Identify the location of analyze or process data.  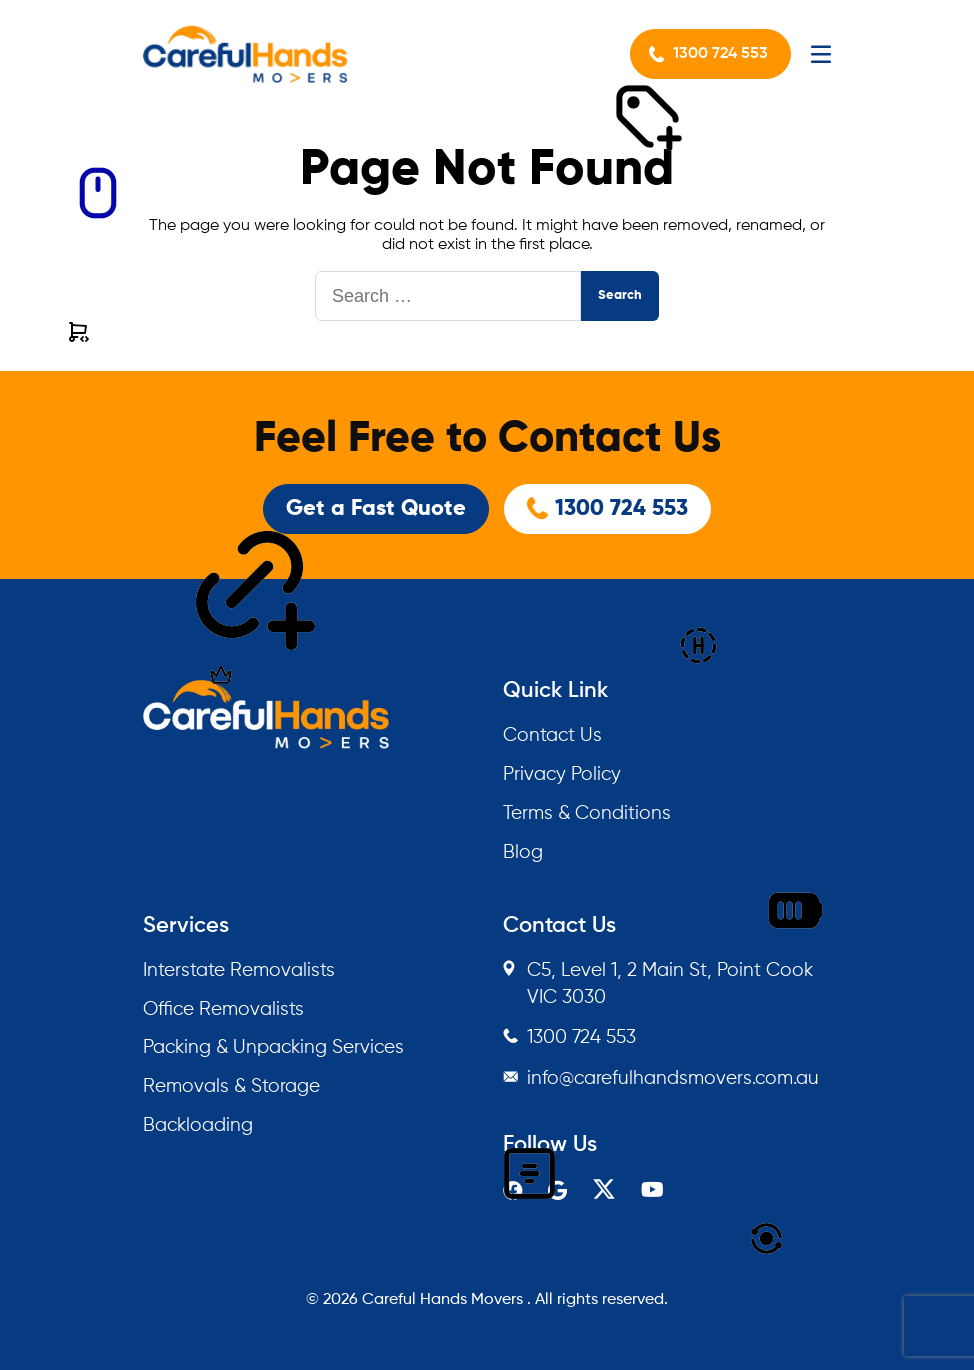
(766, 1238).